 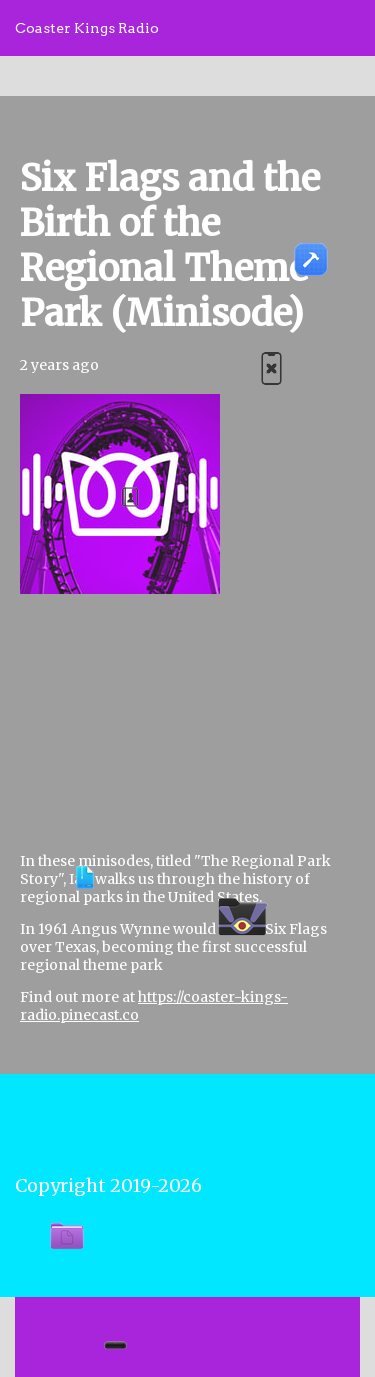 I want to click on a VirtualBox virtual machine configuration file, so click(x=85, y=878).